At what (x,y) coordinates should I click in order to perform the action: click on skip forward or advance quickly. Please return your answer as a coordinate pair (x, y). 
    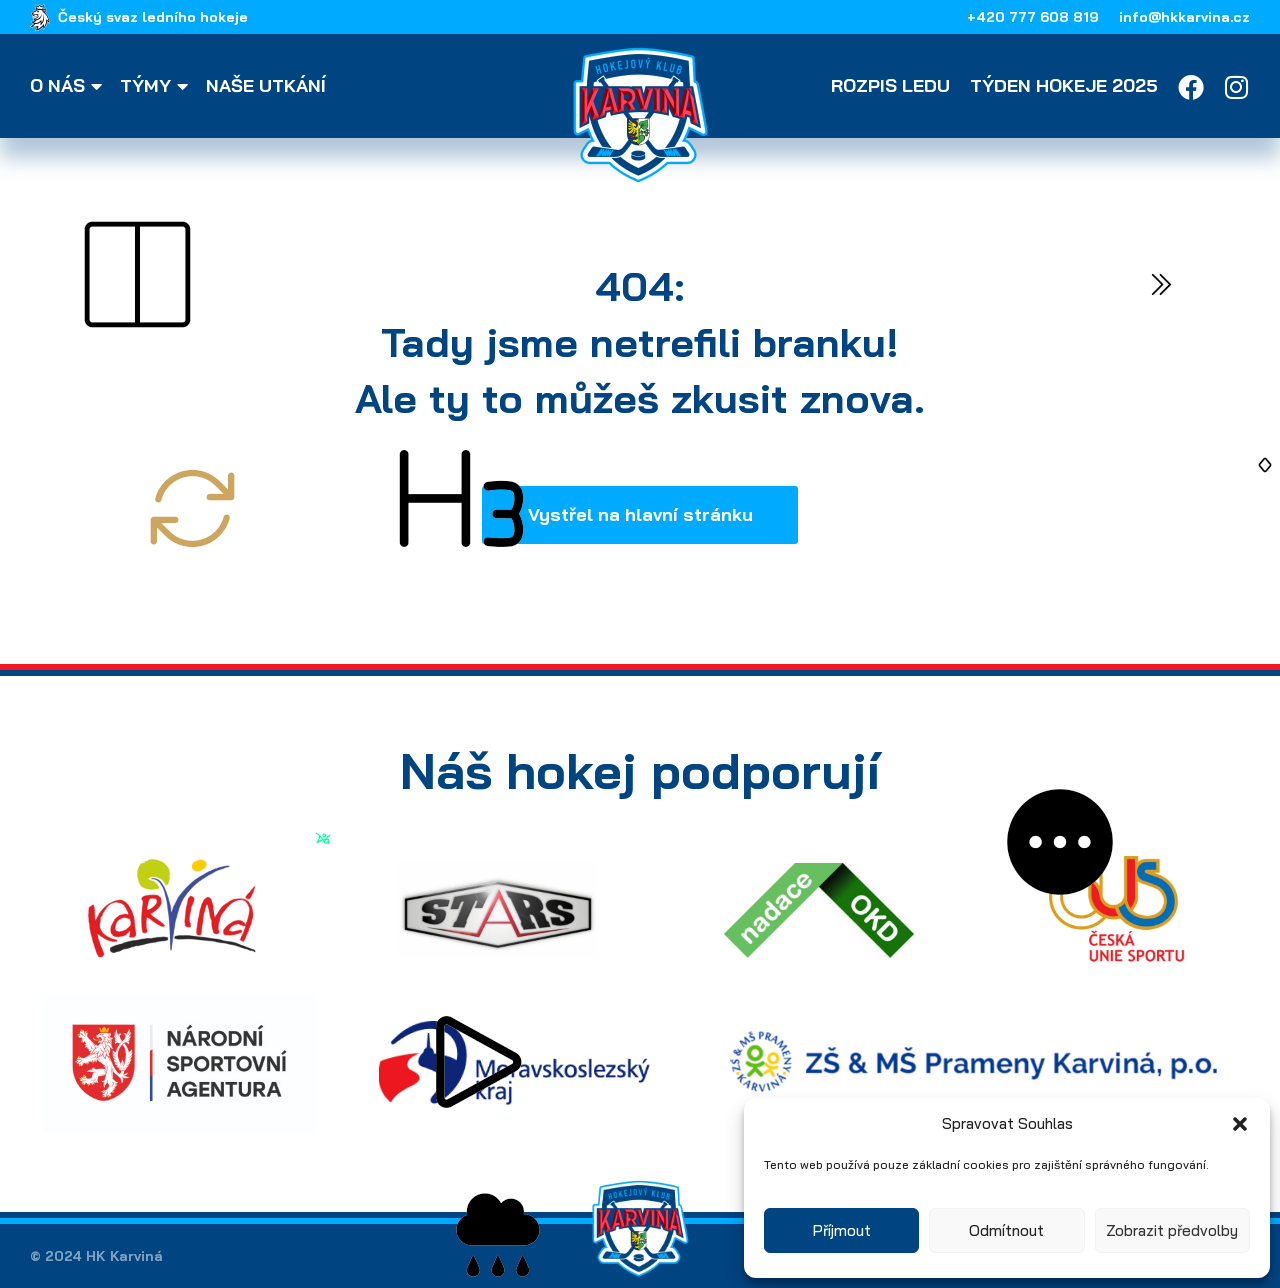
    Looking at the image, I should click on (1161, 284).